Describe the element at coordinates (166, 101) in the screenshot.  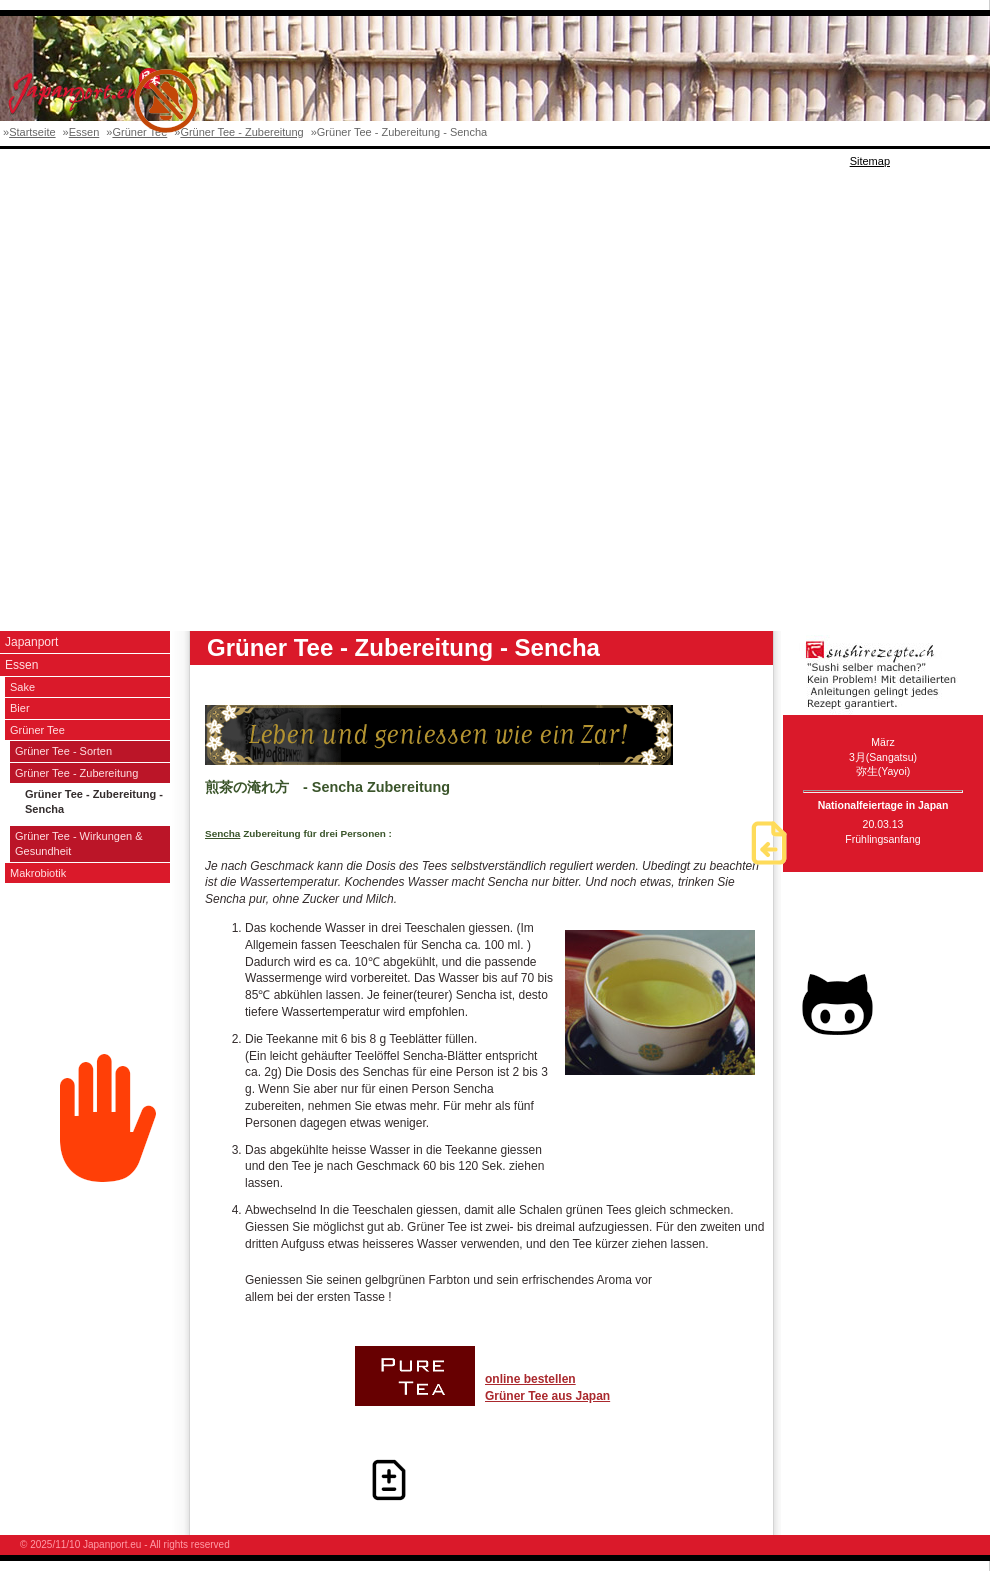
I see `mute notifications` at that location.